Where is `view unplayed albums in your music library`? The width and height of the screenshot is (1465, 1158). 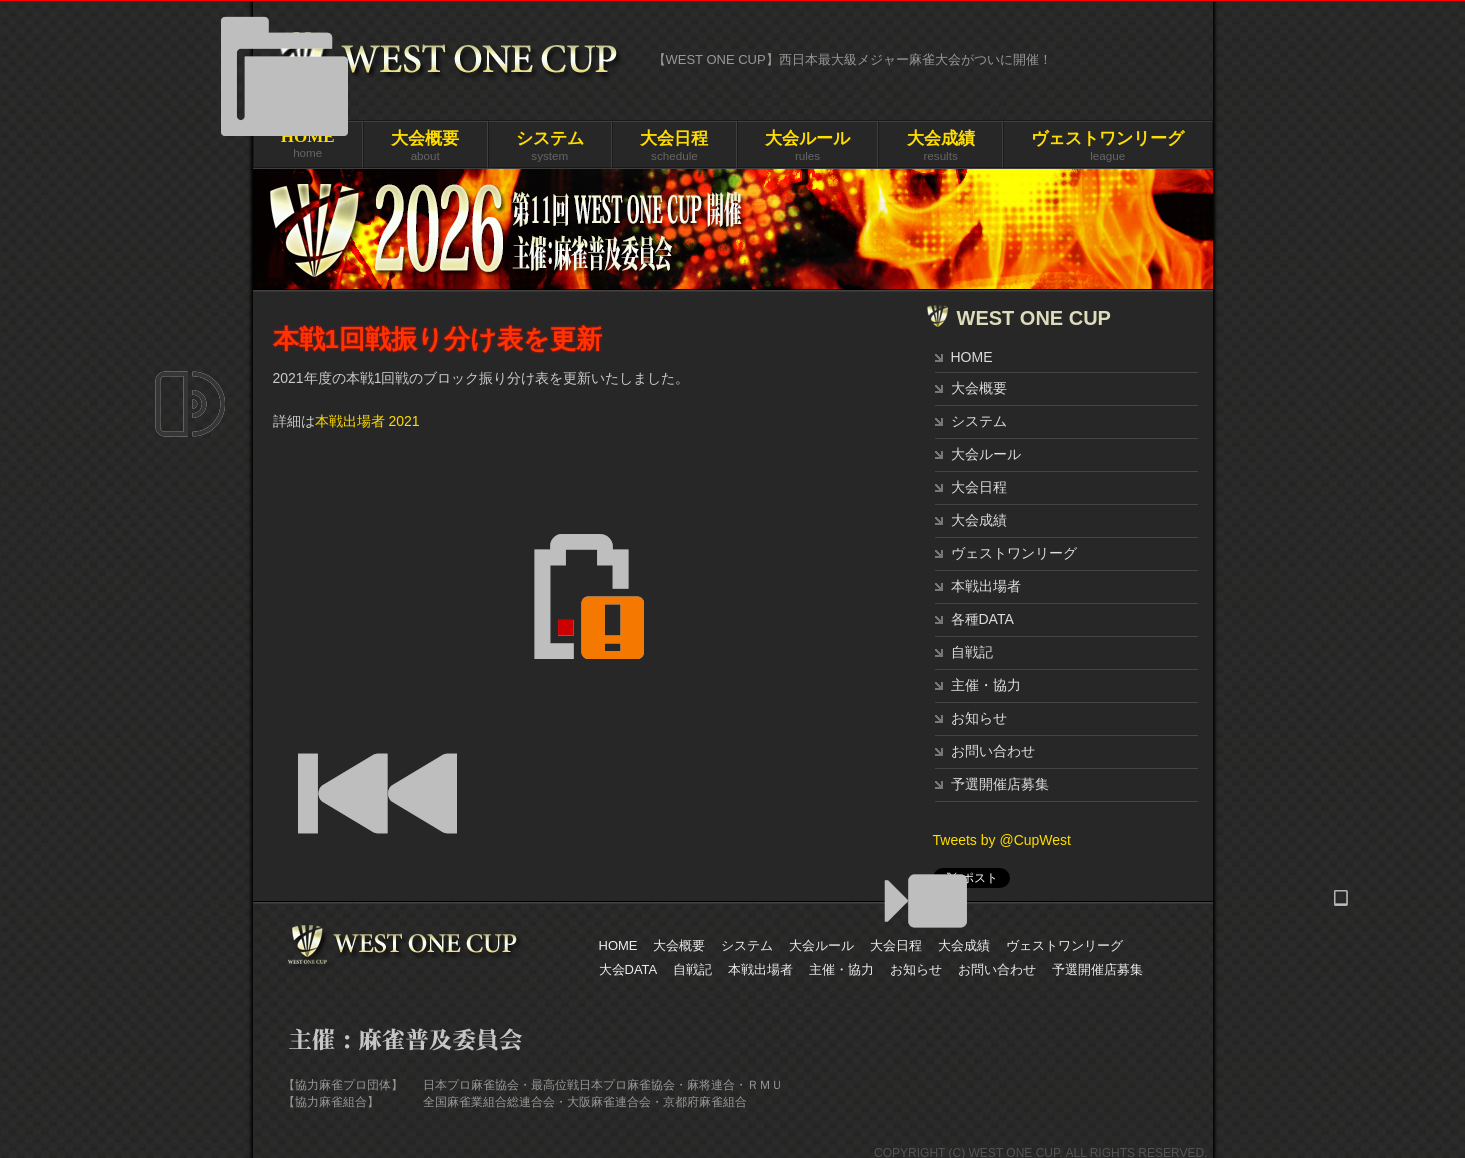
view unplayed albums in your music library is located at coordinates (188, 404).